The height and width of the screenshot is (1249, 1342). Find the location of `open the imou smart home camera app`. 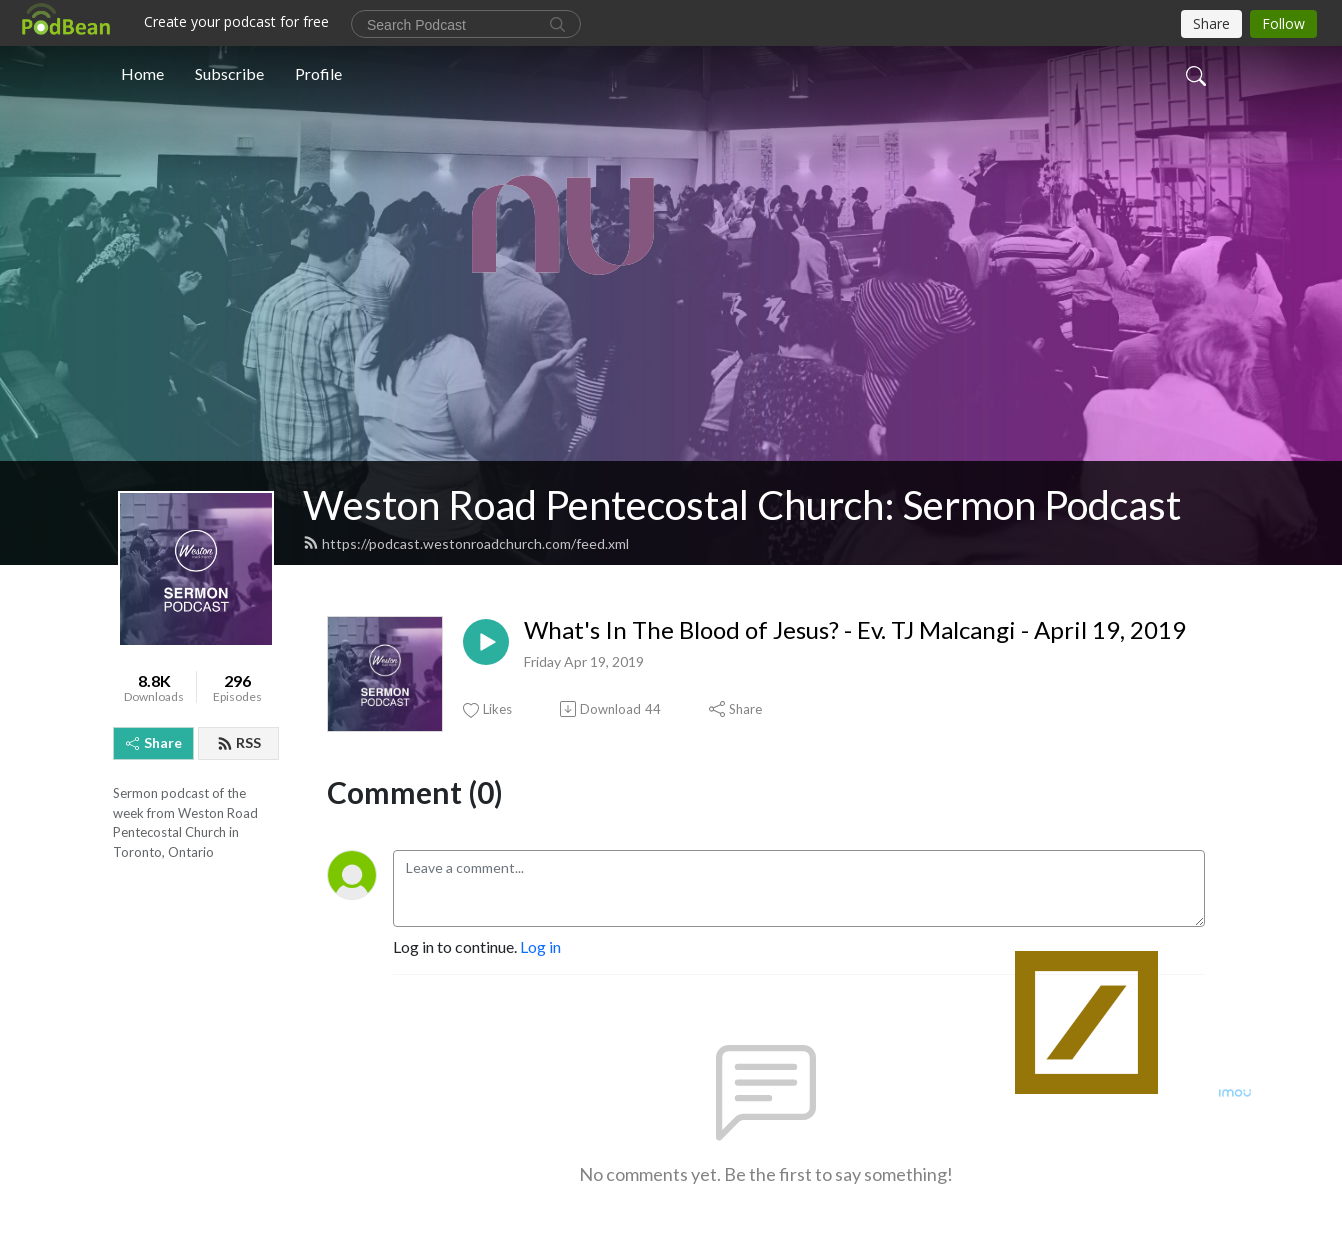

open the imou smart home camera app is located at coordinates (1235, 1093).